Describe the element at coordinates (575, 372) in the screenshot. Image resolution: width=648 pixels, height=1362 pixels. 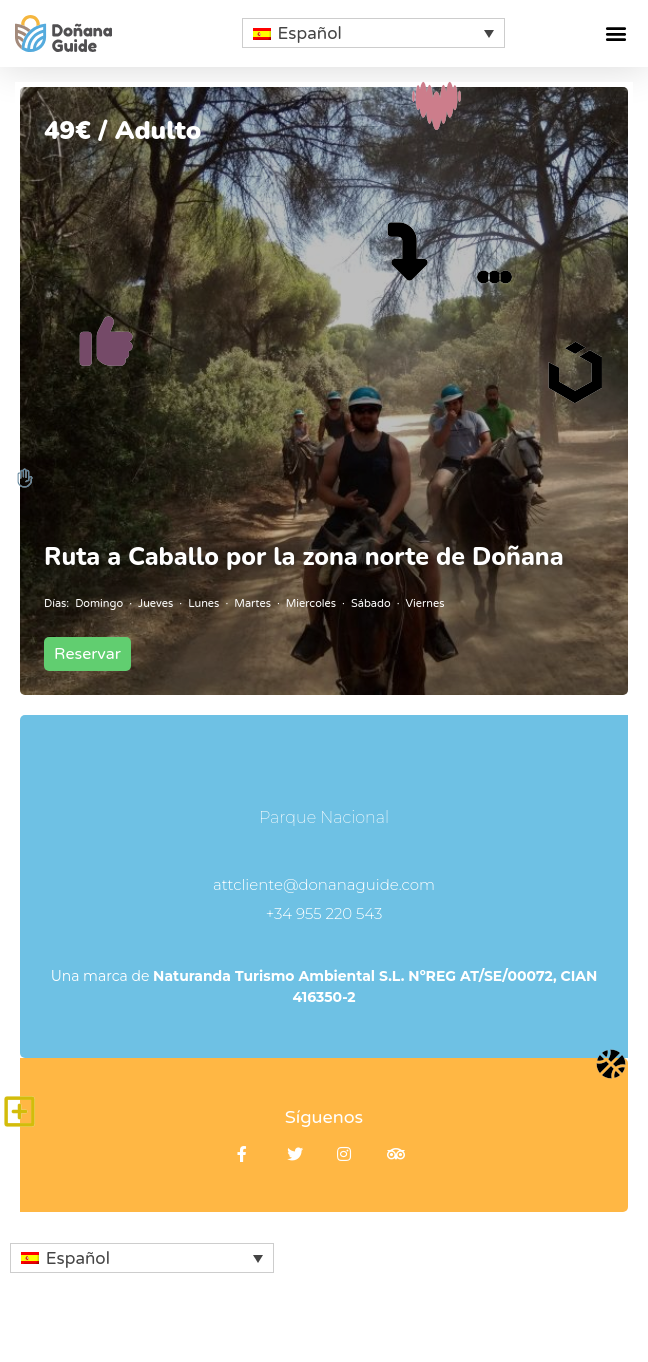
I see `UIkit framework logo` at that location.